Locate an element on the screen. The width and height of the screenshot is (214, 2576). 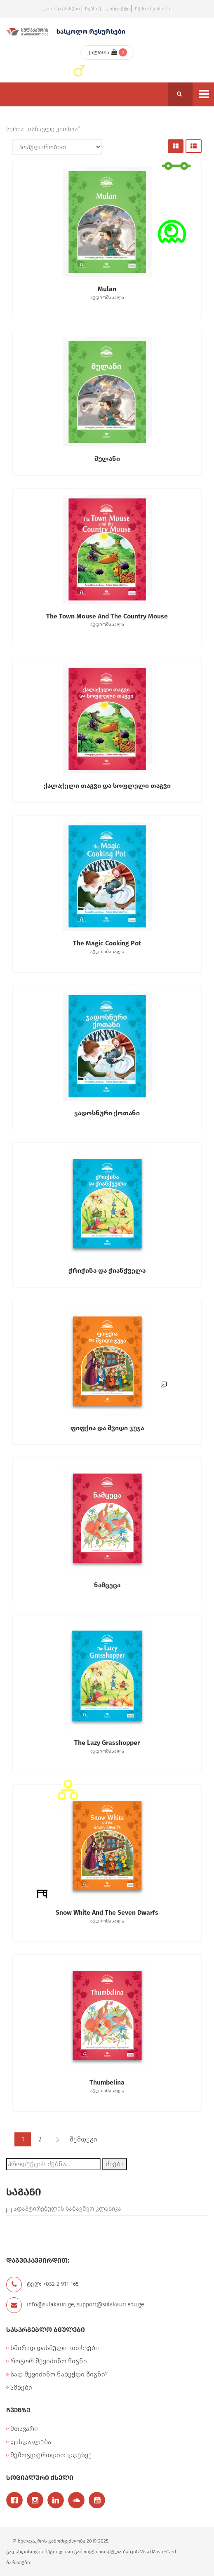
view site structure or hierarchy is located at coordinates (68, 1790).